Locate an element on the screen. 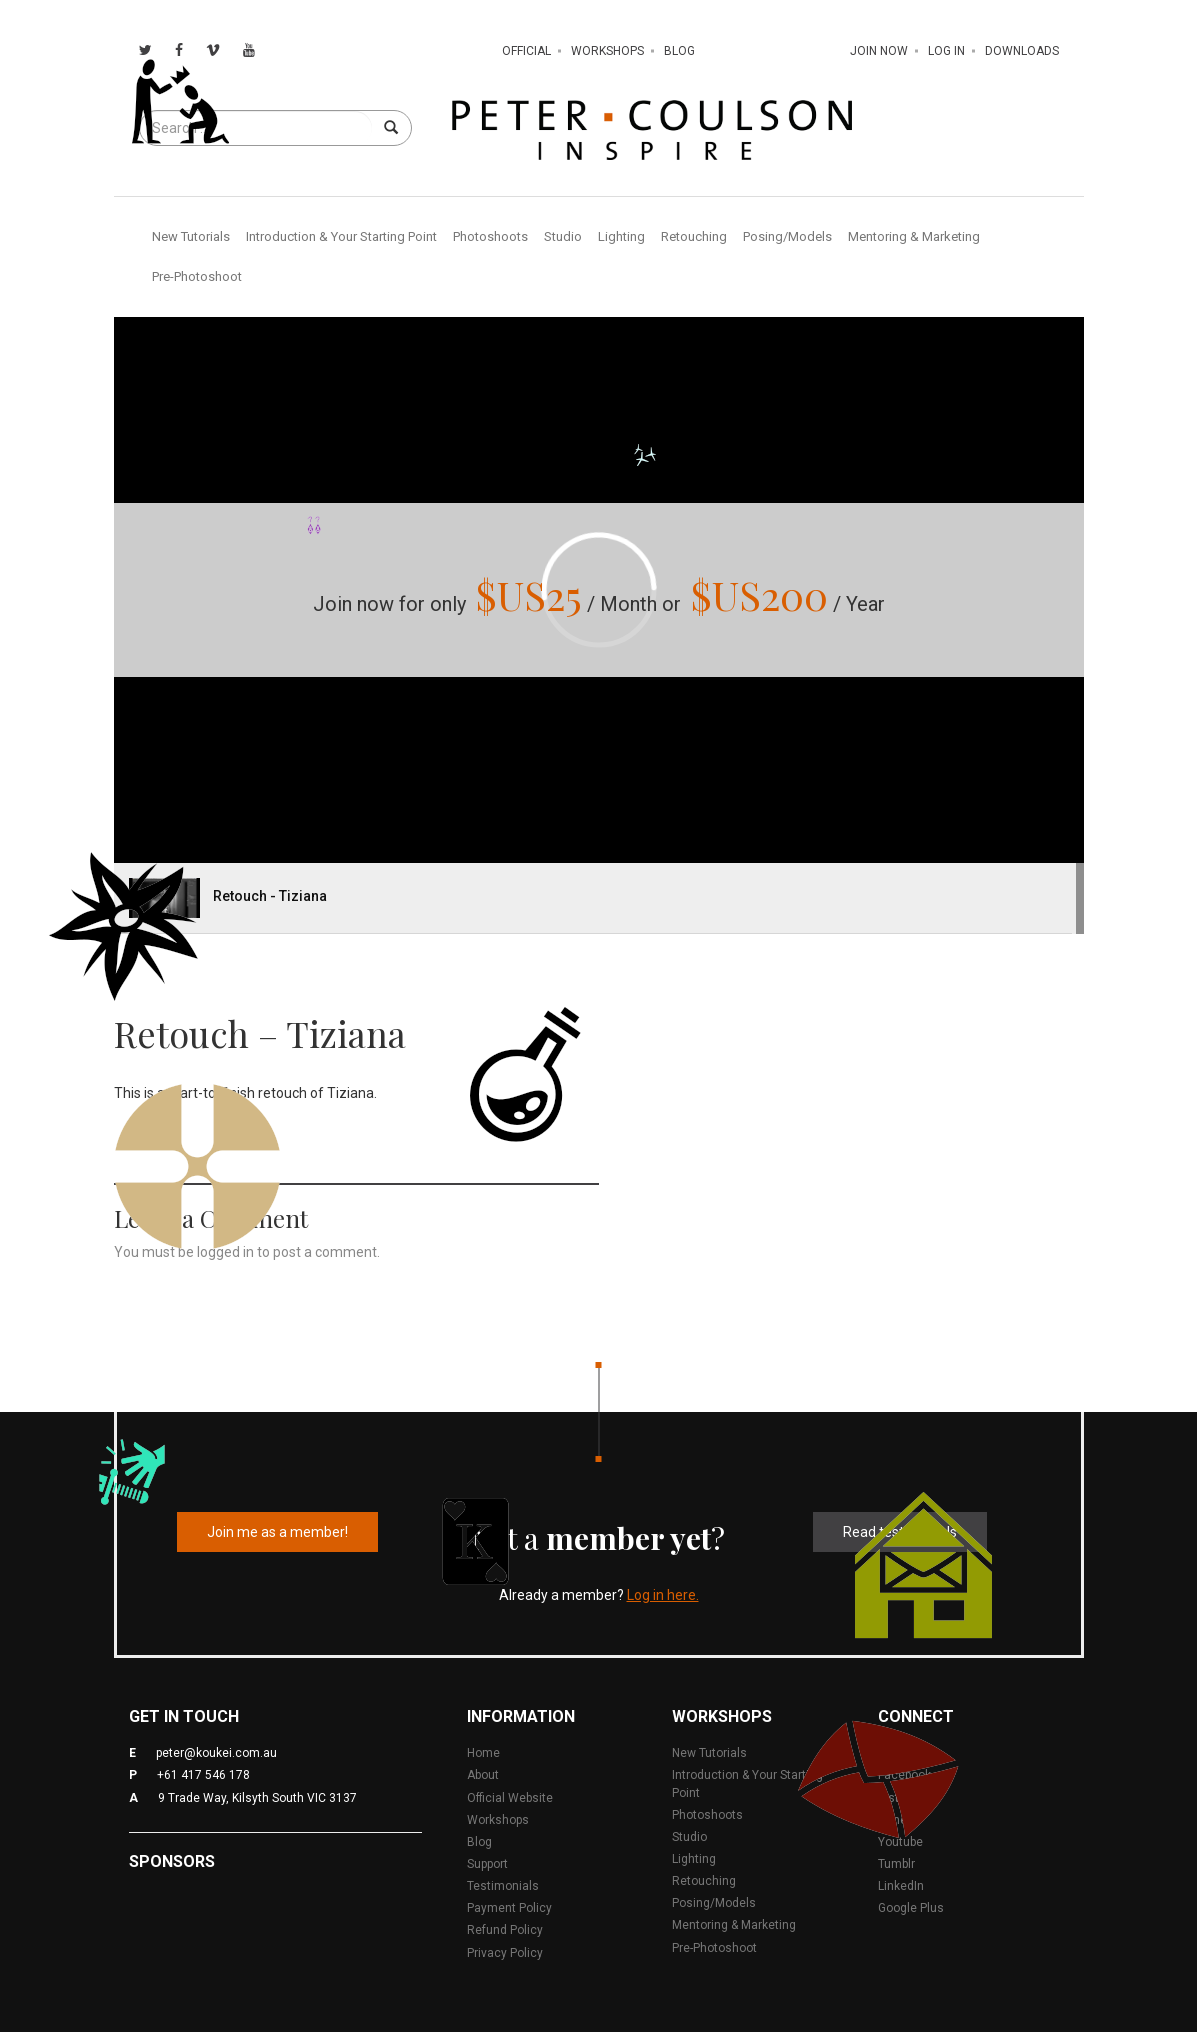 The width and height of the screenshot is (1197, 2032). find nearby post office locations is located at coordinates (923, 1564).